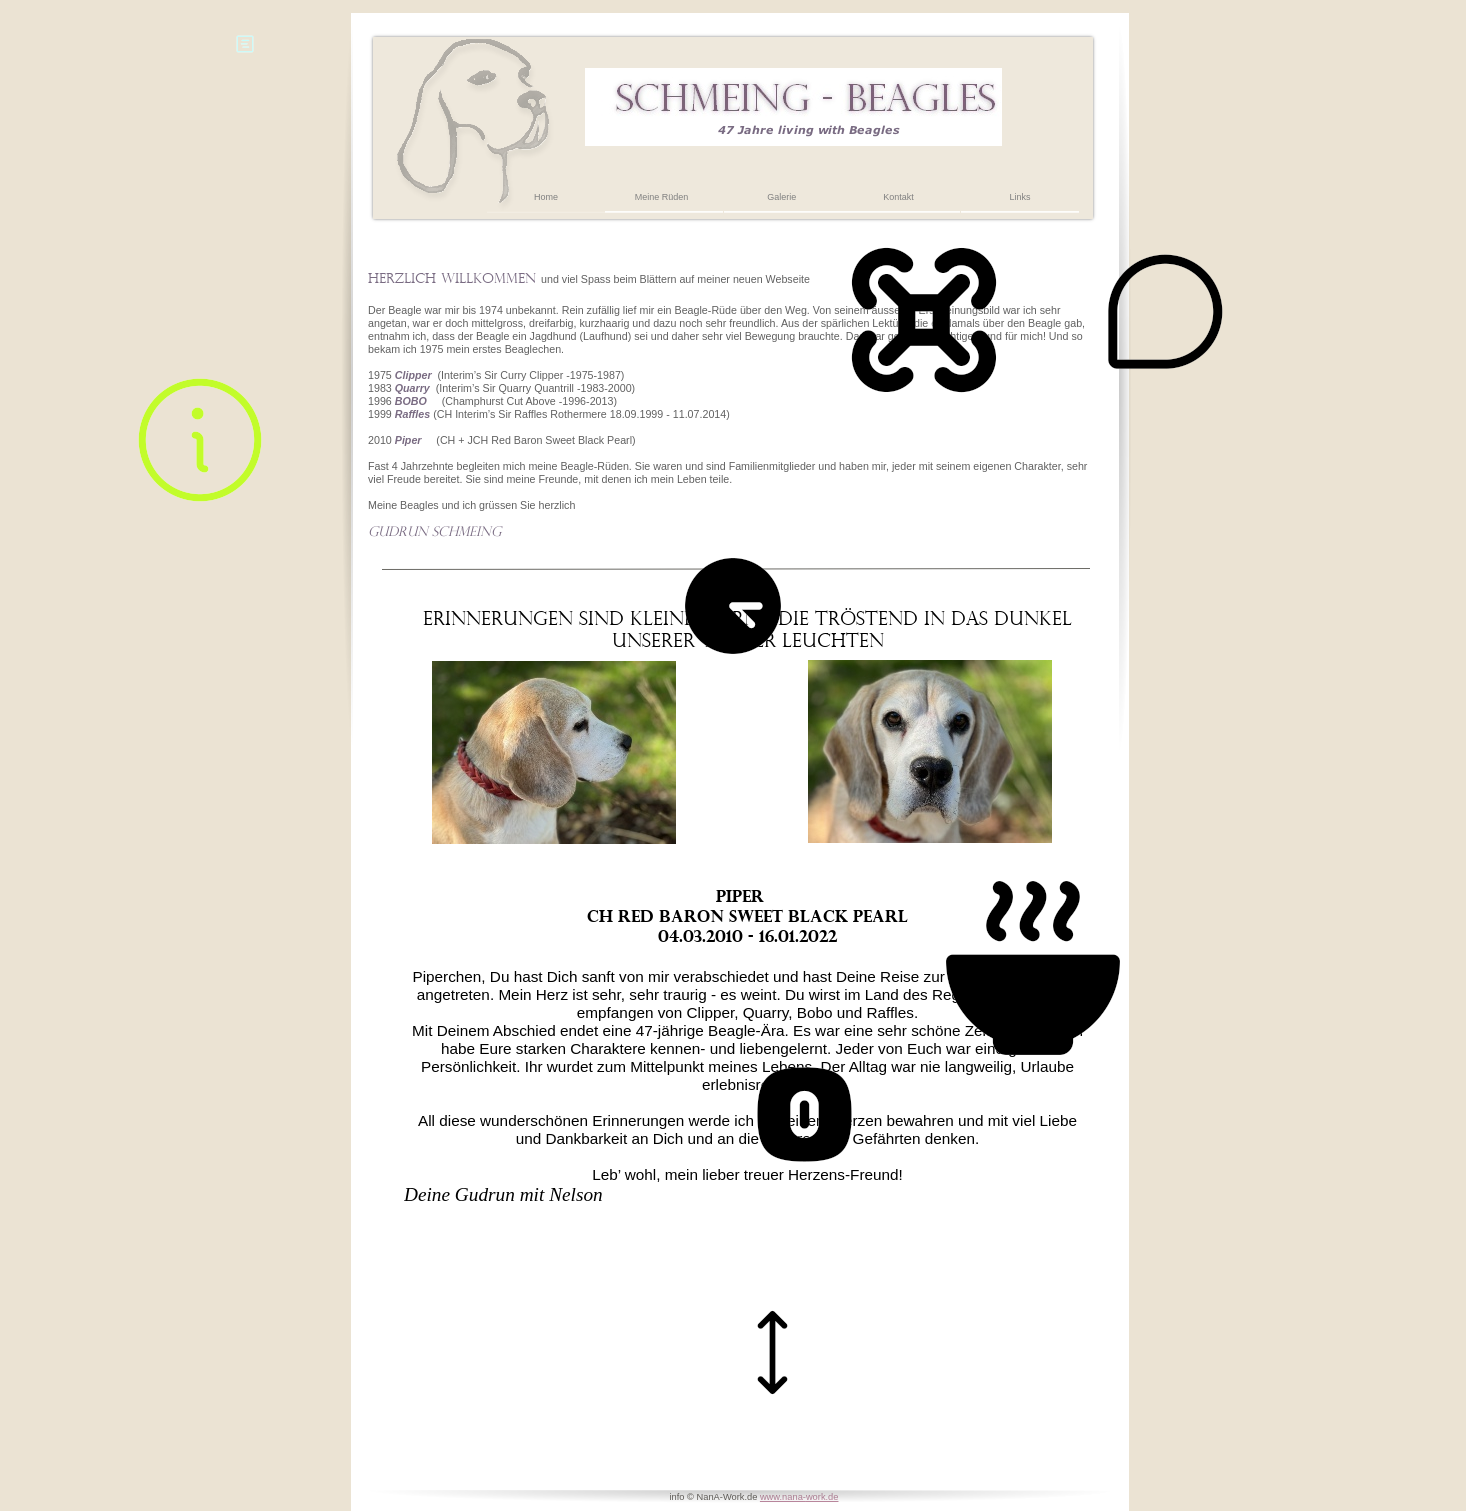 The image size is (1466, 1511). I want to click on view project roadmap or timeline, so click(245, 44).